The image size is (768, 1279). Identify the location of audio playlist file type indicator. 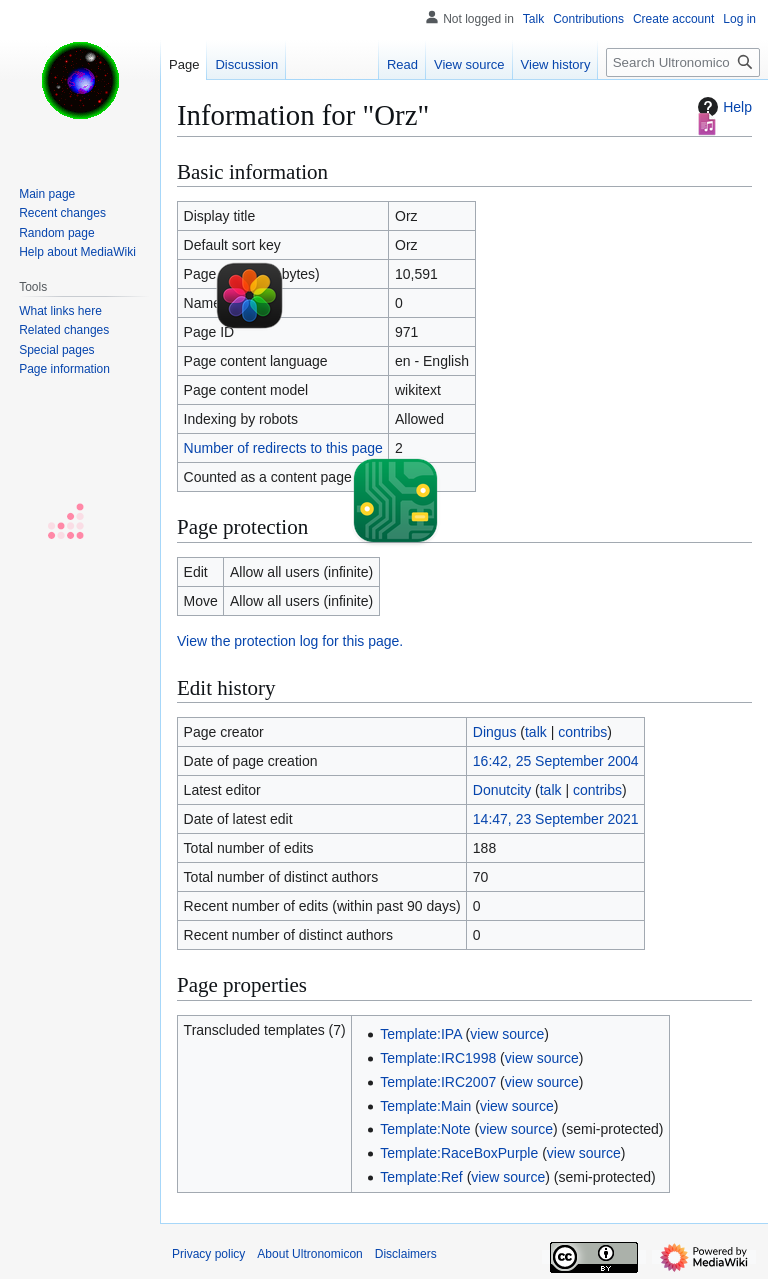
(707, 124).